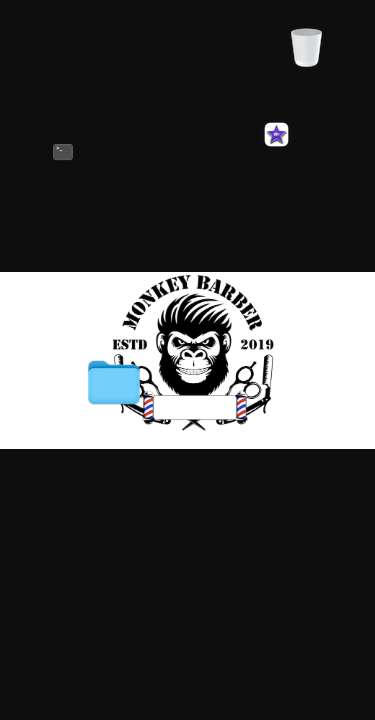  Describe the element at coordinates (276, 134) in the screenshot. I see `open iMovie to edit videos` at that location.